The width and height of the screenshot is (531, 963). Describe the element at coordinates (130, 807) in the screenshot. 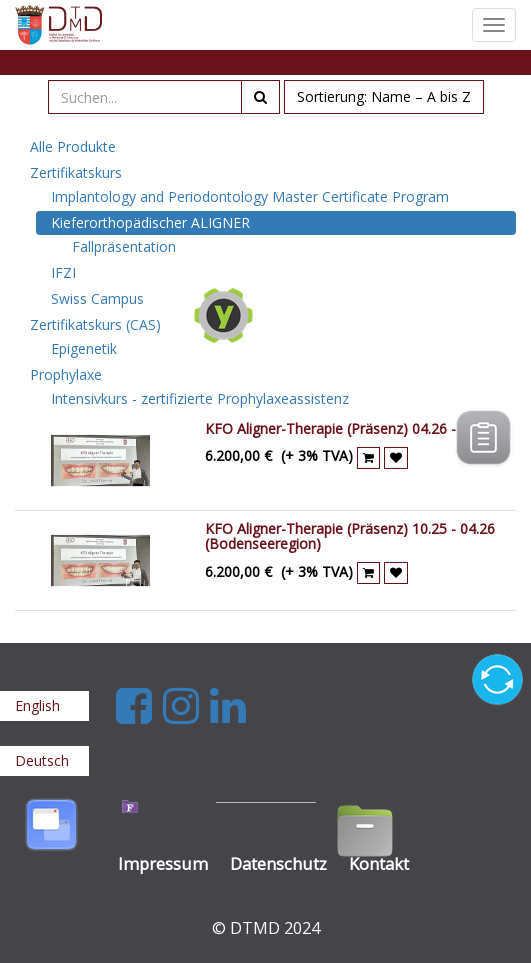

I see `folder containing fortran source code files` at that location.